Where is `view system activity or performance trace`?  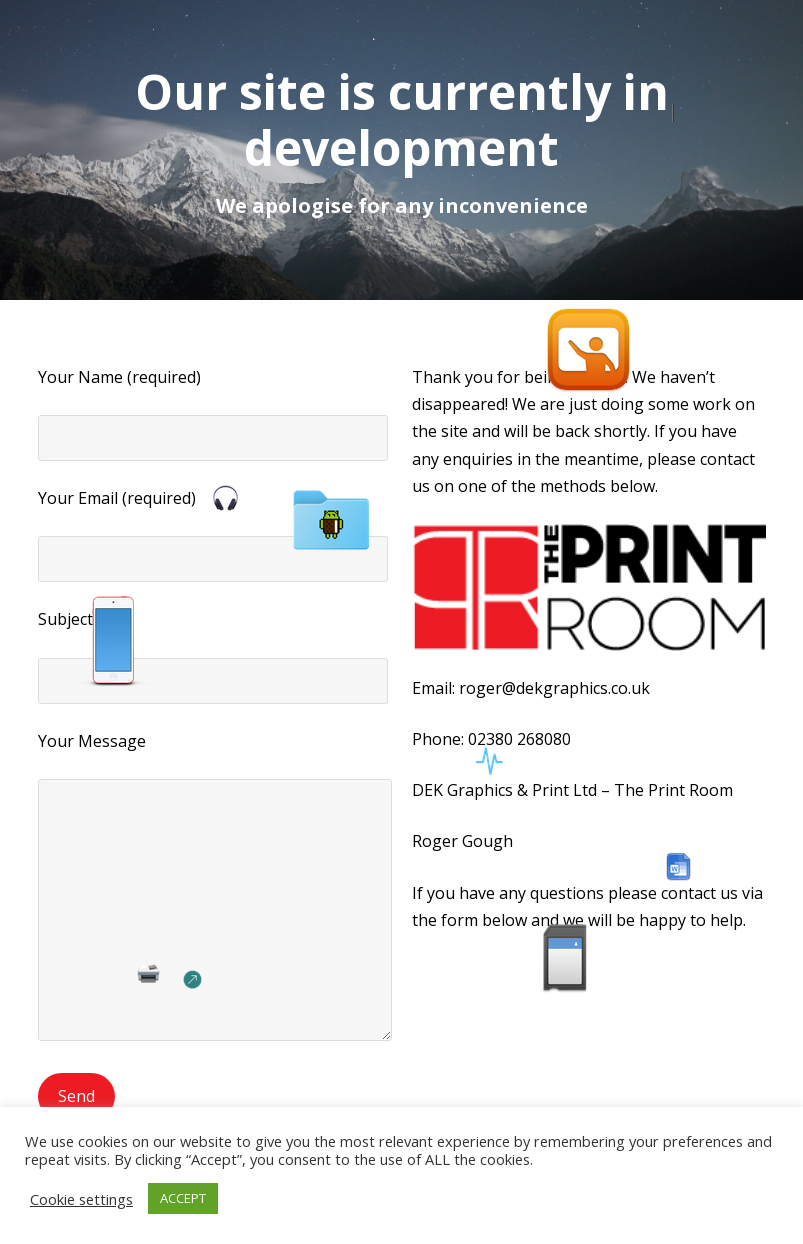
view system activity or performance trace is located at coordinates (489, 760).